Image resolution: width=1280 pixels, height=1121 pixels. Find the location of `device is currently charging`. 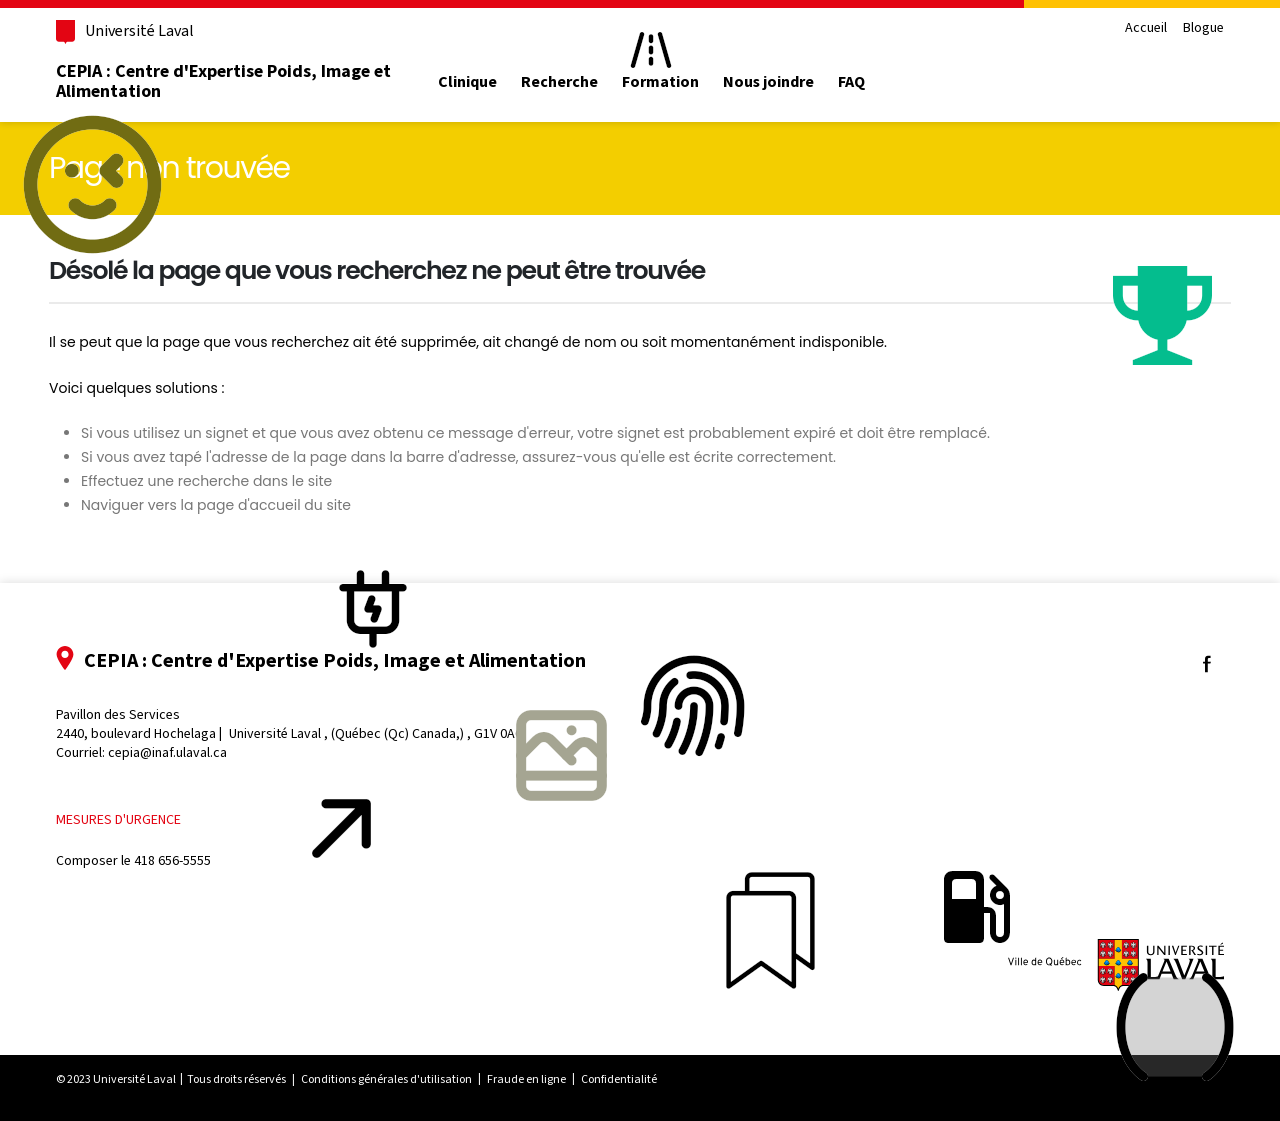

device is currently charging is located at coordinates (373, 609).